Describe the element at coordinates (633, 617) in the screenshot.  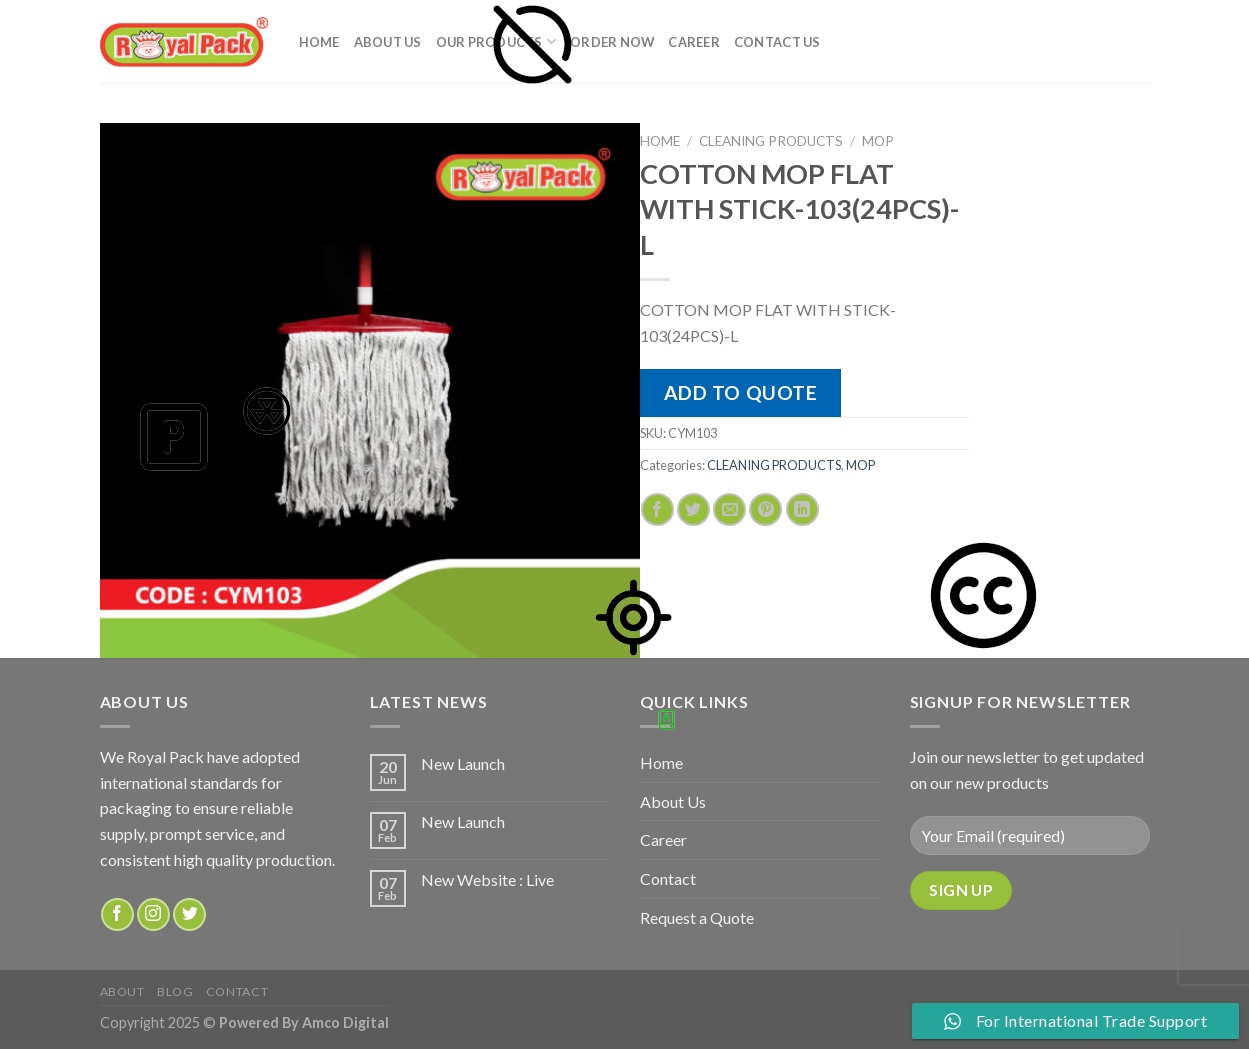
I see `current location found` at that location.